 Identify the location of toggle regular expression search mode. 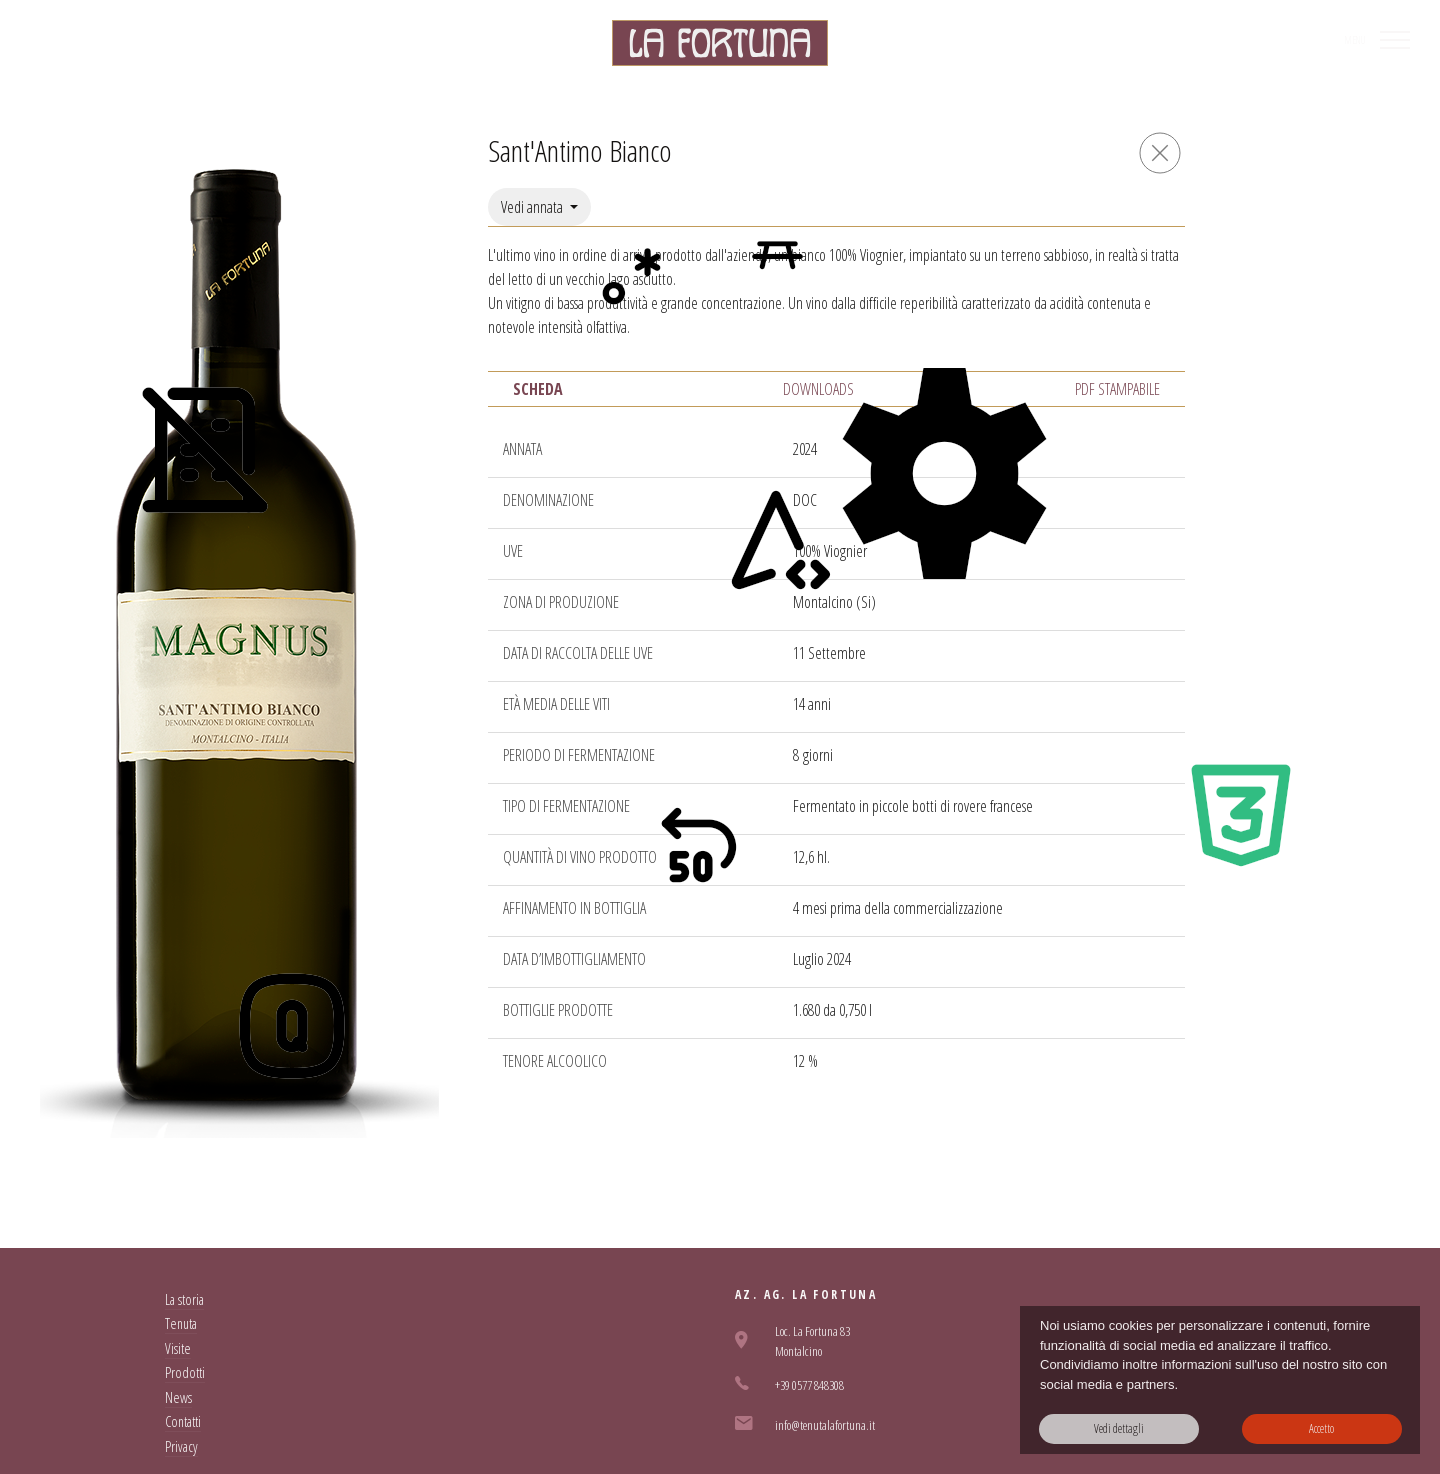
(631, 275).